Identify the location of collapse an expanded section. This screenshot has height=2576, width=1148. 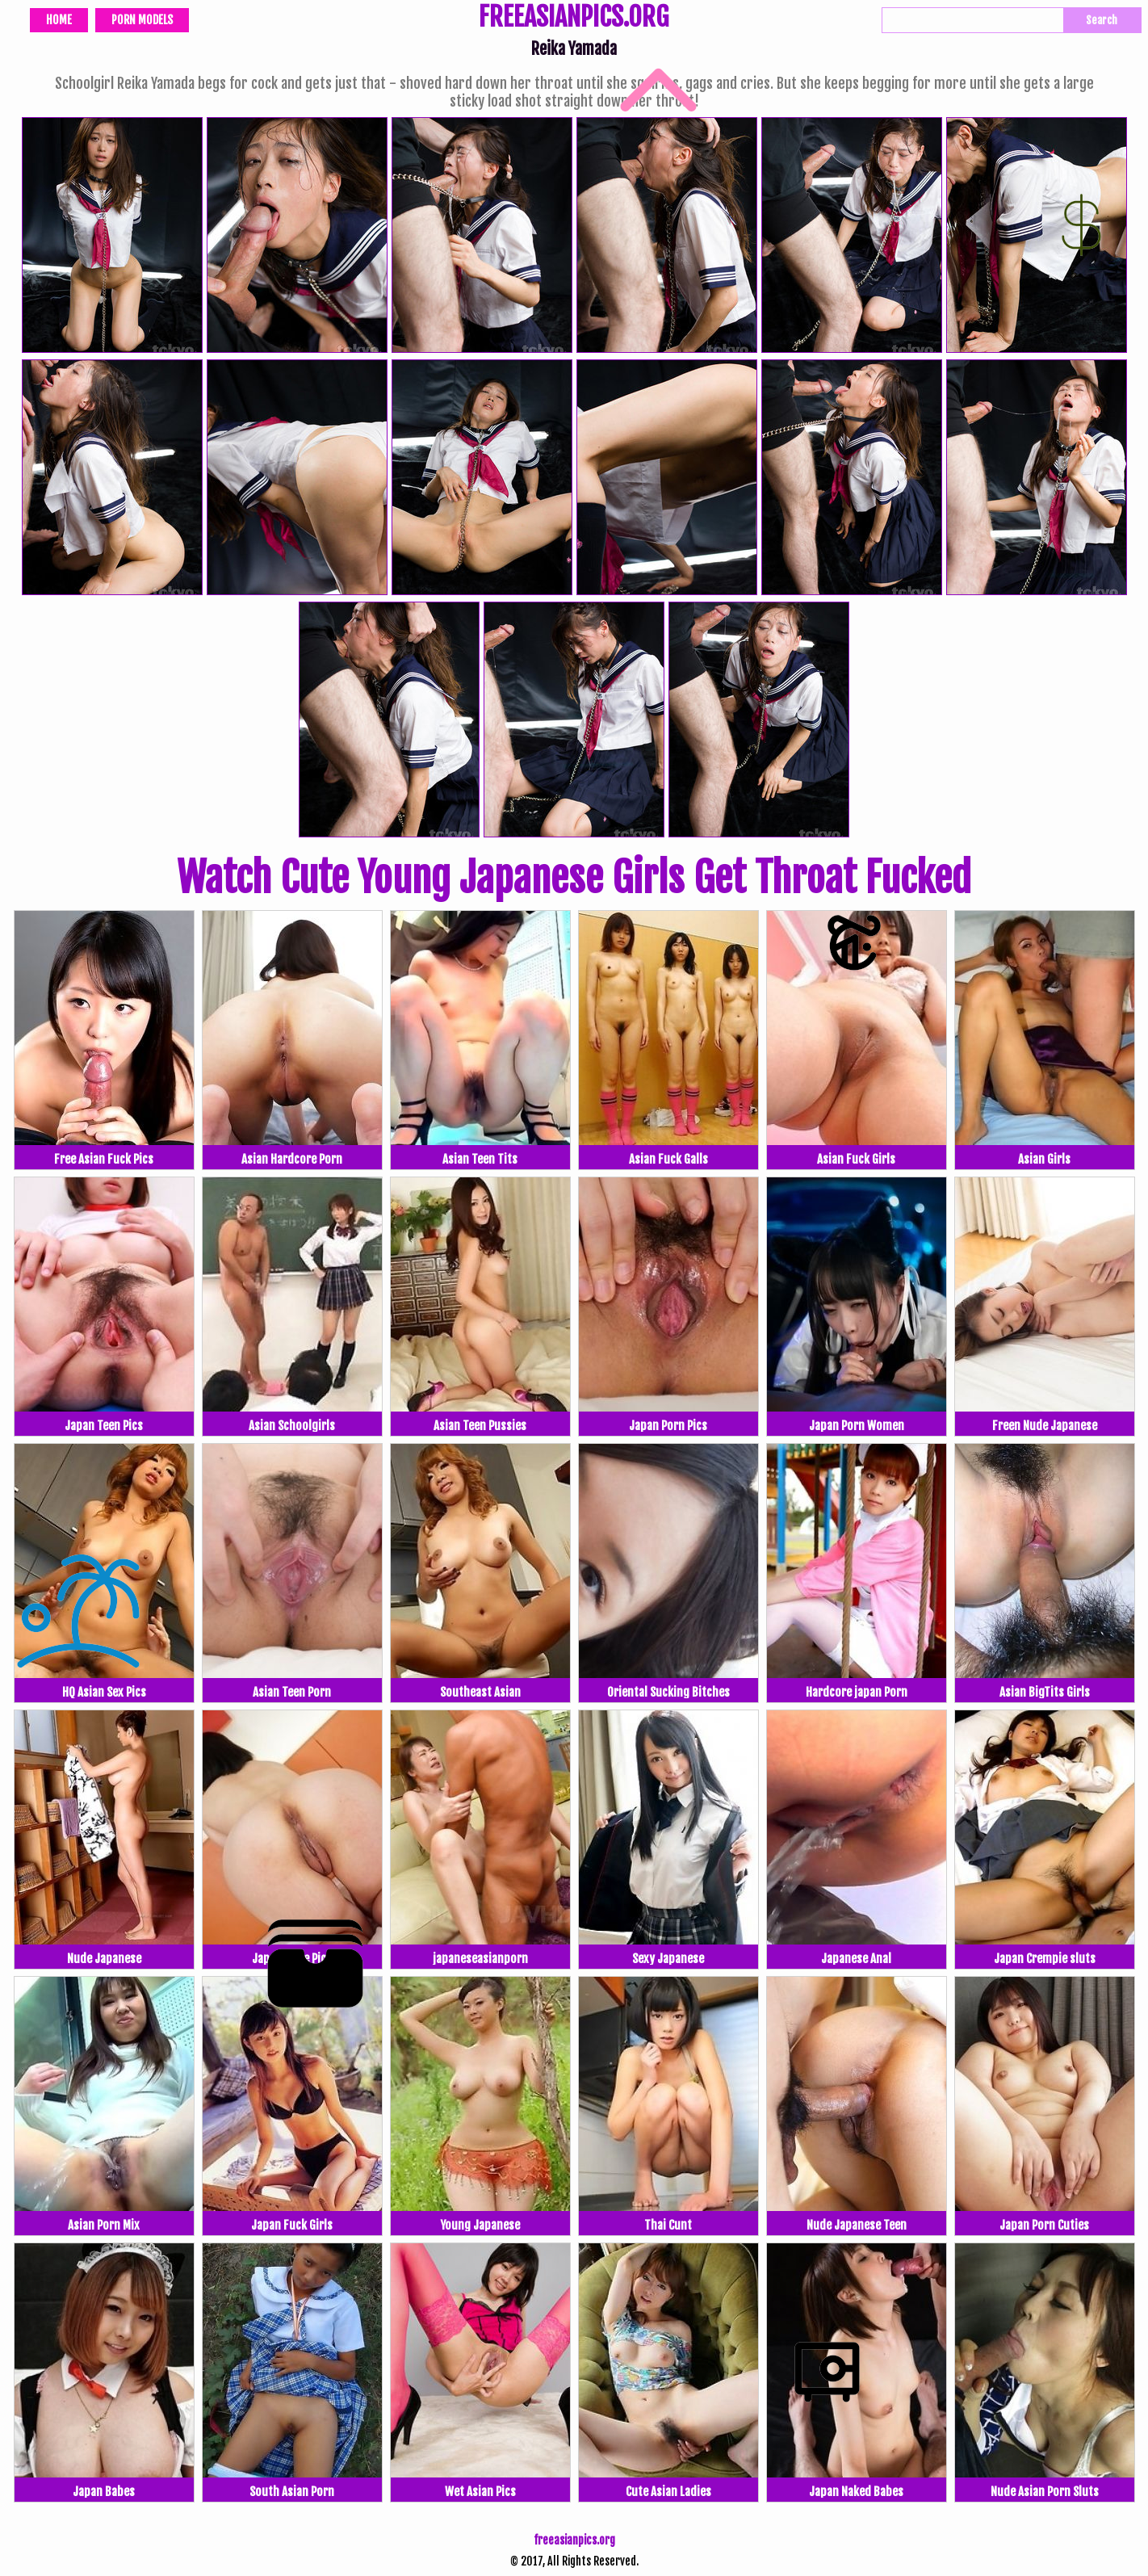
(658, 93).